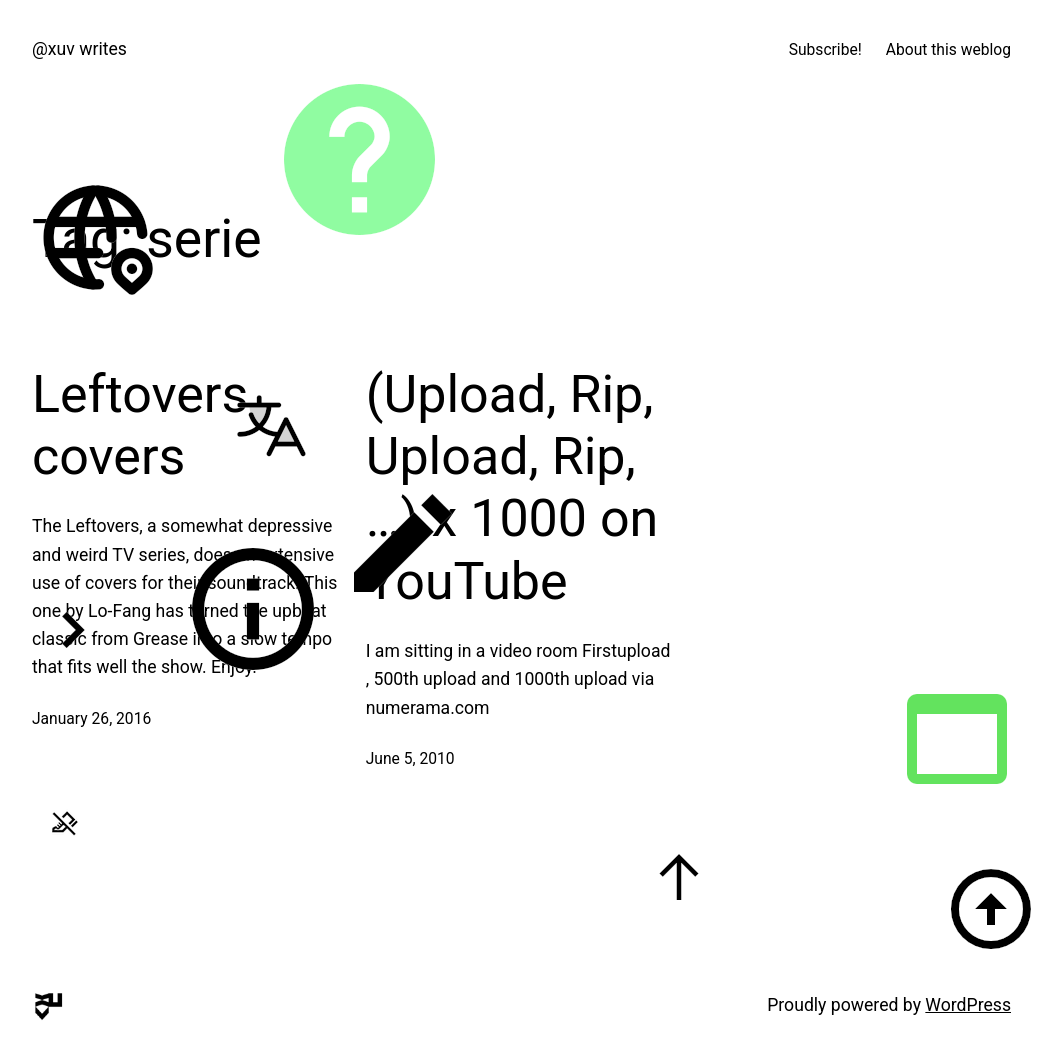 This screenshot has height=1059, width=1043. Describe the element at coordinates (991, 909) in the screenshot. I see `upload a file or document` at that location.